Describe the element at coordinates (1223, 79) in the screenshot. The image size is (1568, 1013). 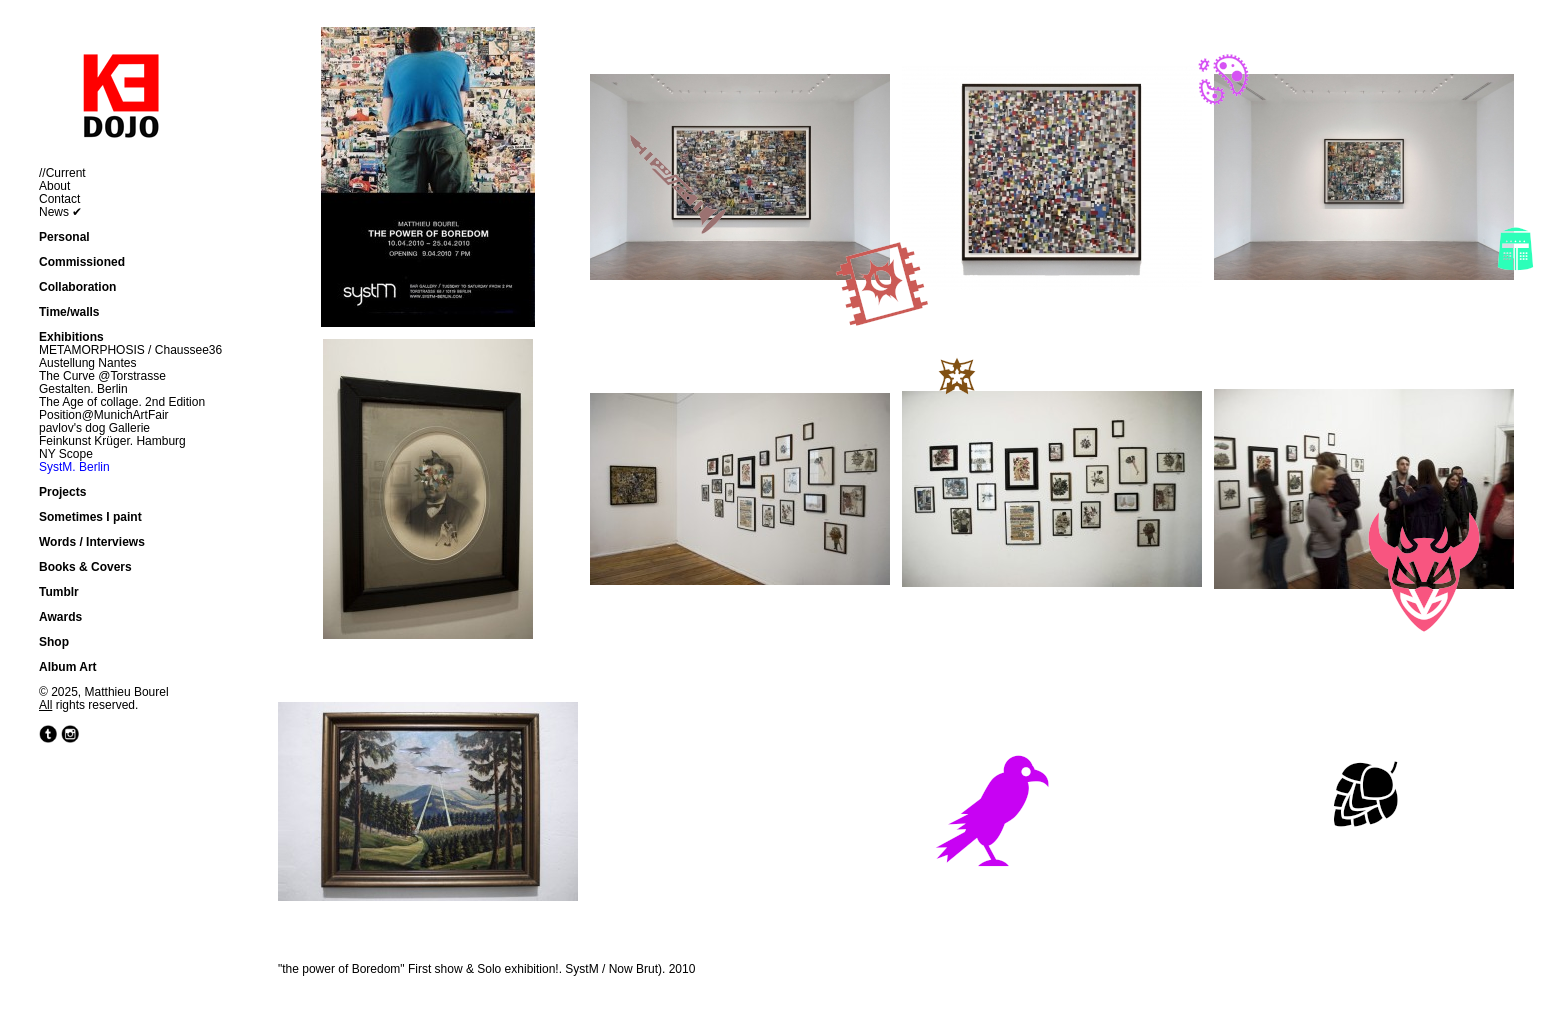
I see `view microorganisms or bacteria in a science game` at that location.